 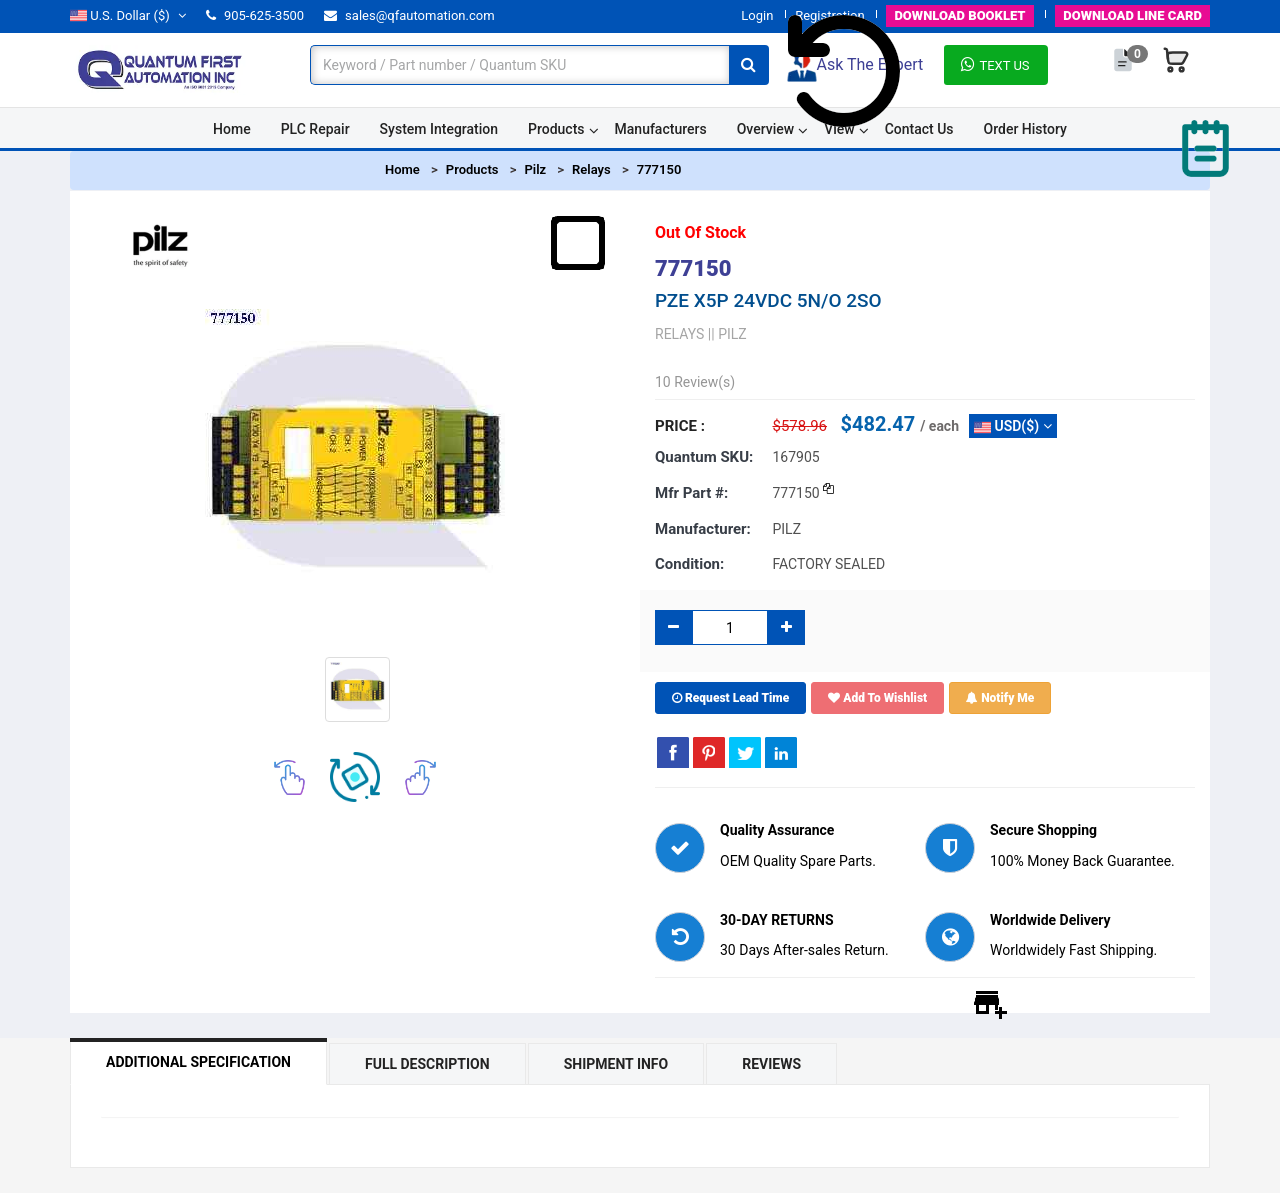 What do you see at coordinates (844, 71) in the screenshot?
I see `undo the last action` at bounding box center [844, 71].